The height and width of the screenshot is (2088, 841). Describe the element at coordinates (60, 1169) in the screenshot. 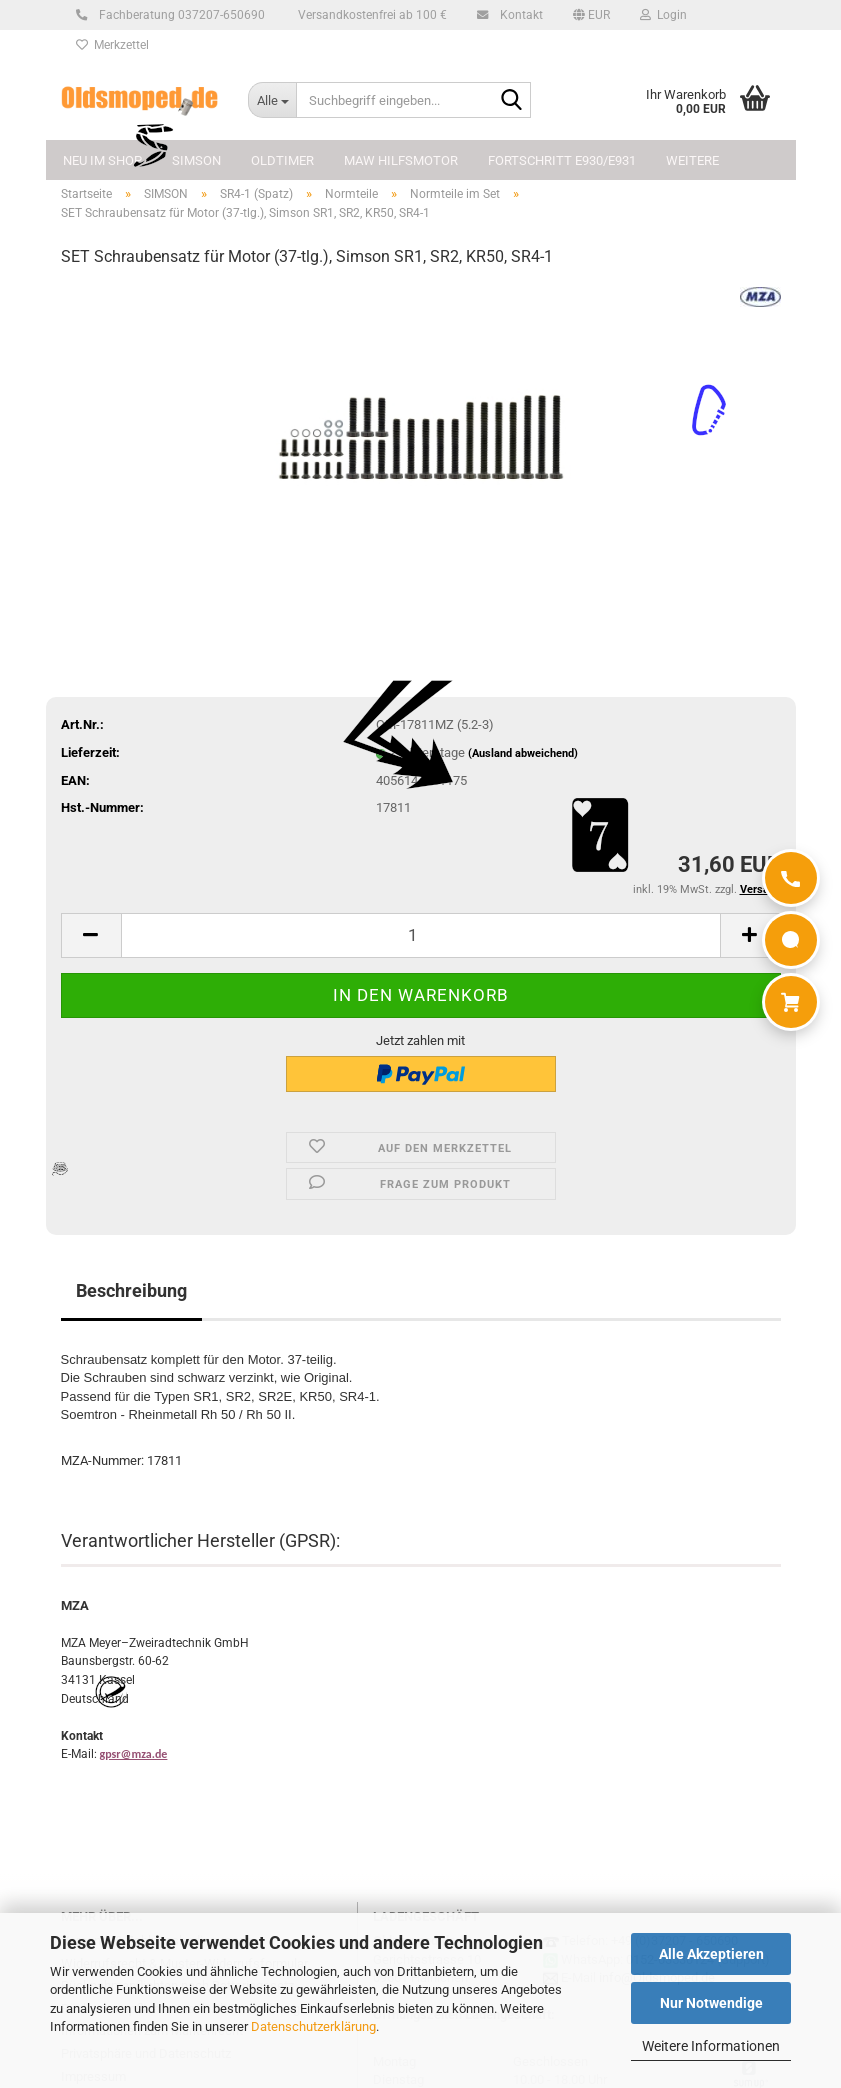

I see `equip rope item in inventory` at that location.